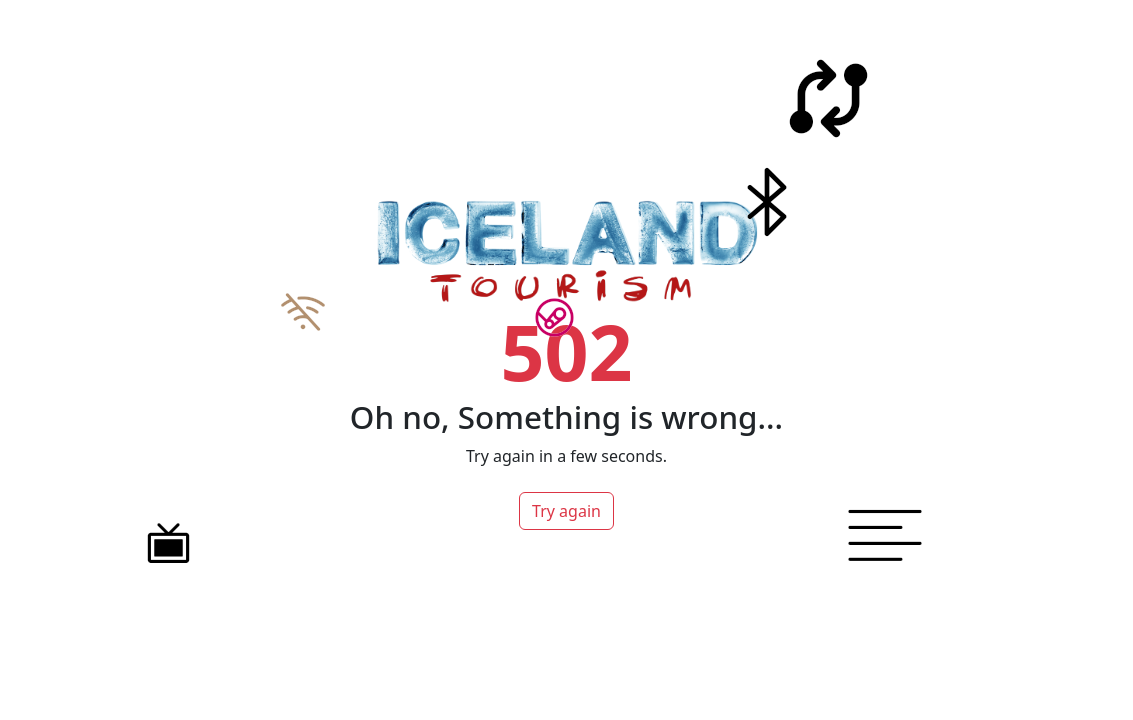 This screenshot has height=720, width=1133. What do you see at coordinates (554, 317) in the screenshot?
I see `open Steam gaming platform` at bounding box center [554, 317].